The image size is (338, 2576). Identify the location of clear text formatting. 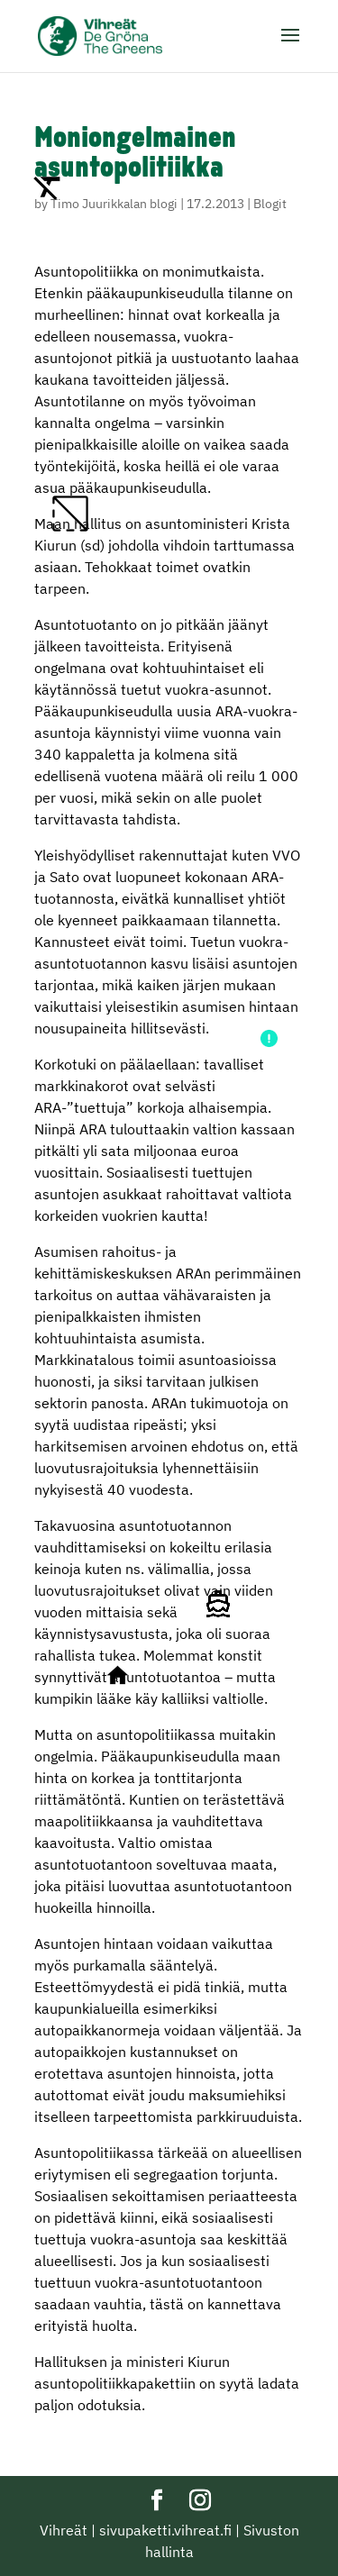
(48, 187).